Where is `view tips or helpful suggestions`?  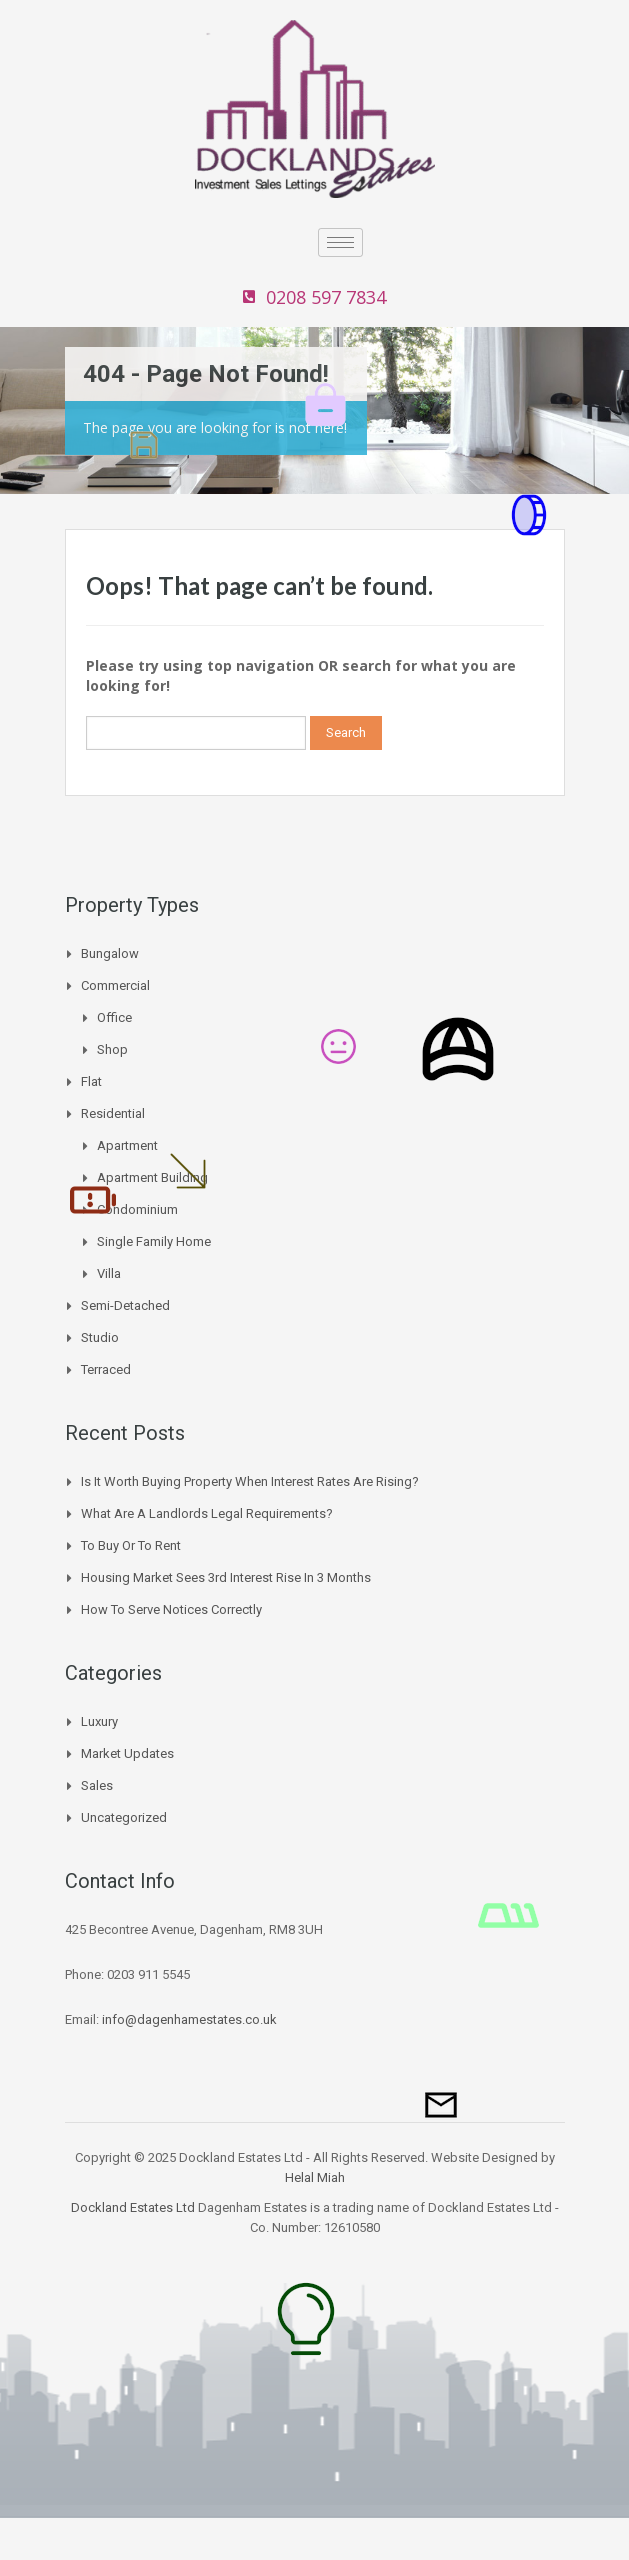
view tips or helpful suggestions is located at coordinates (306, 2319).